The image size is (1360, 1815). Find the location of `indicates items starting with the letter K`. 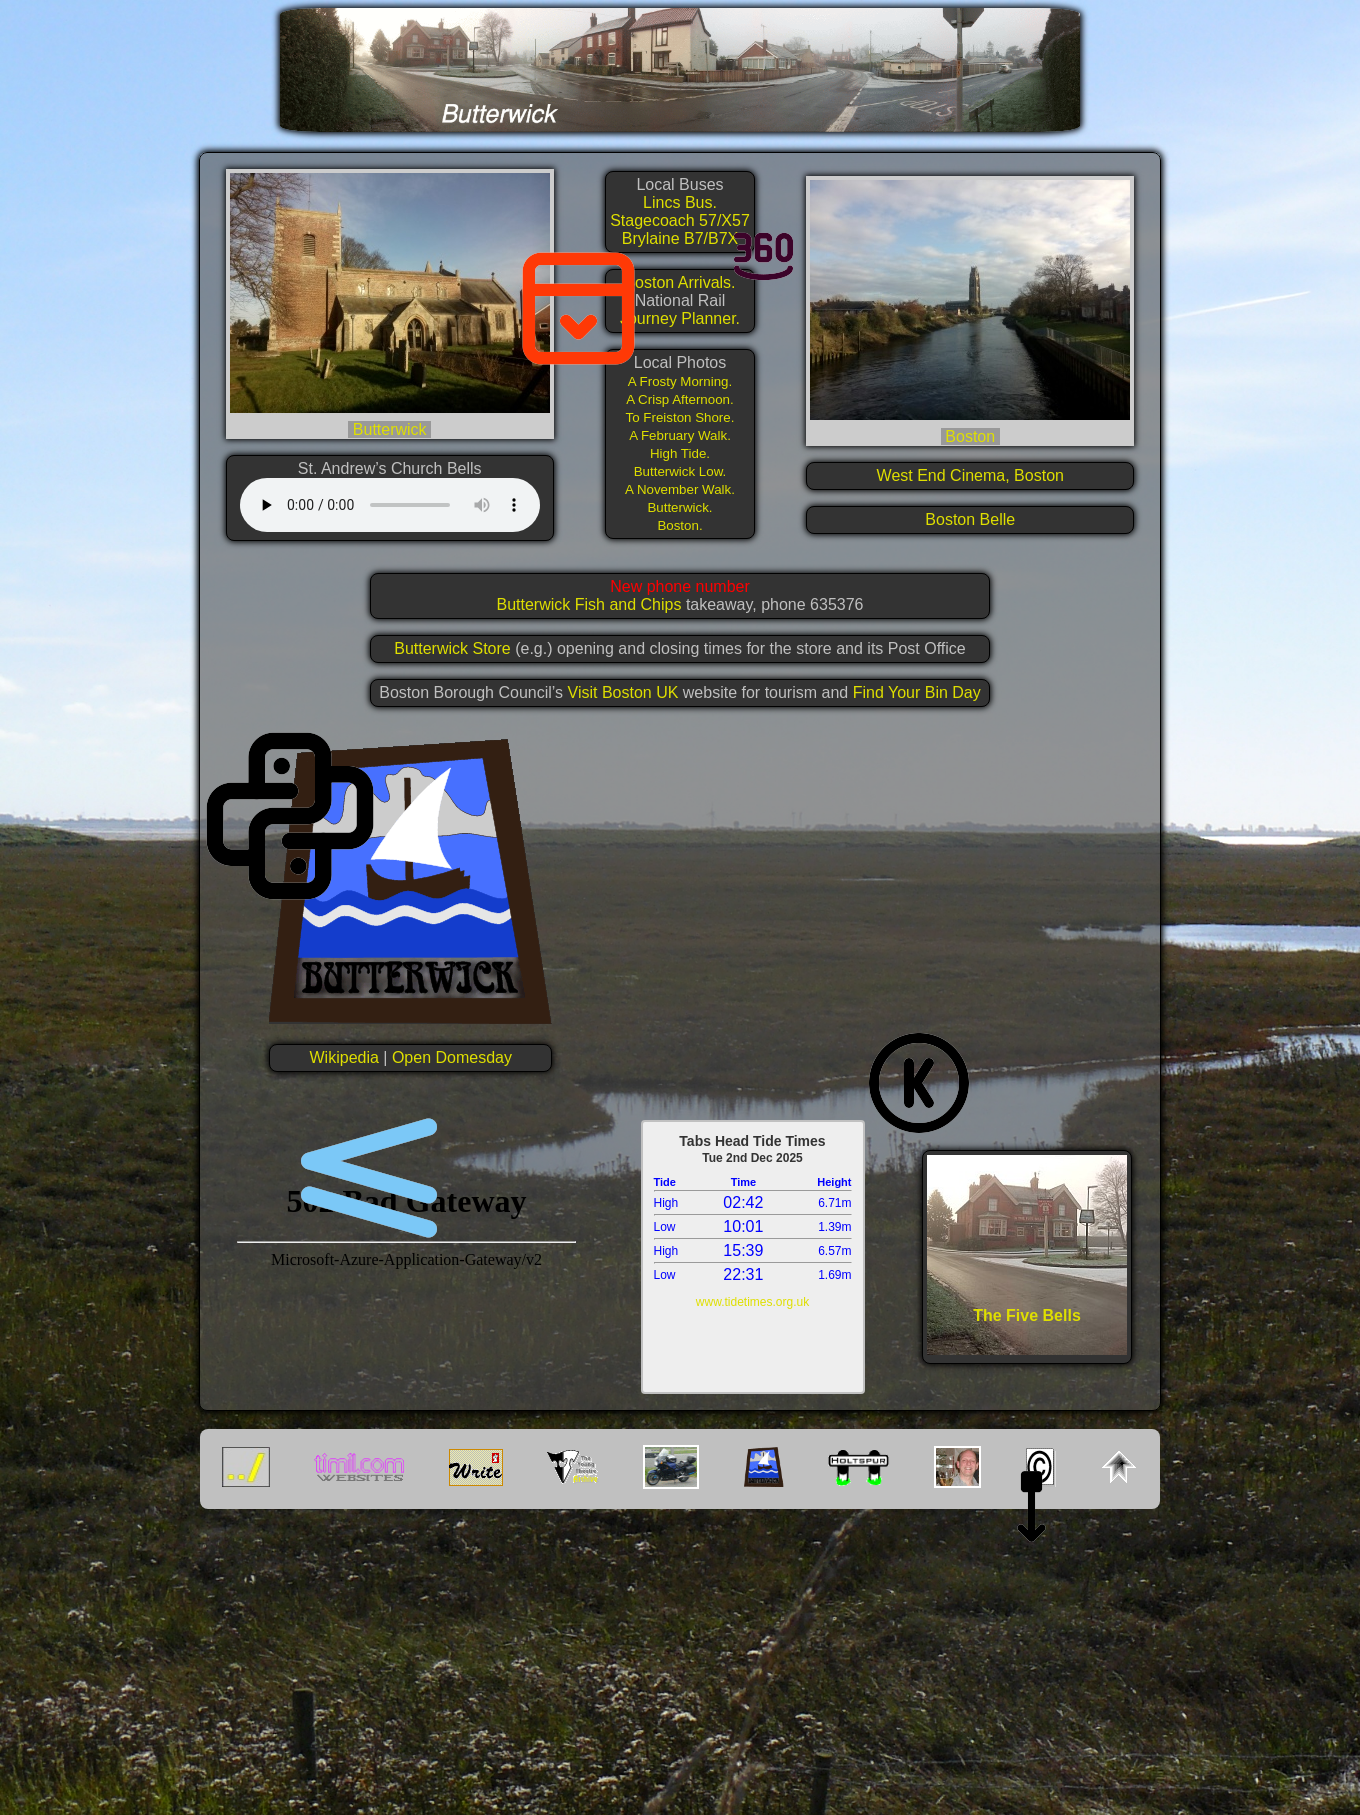

indicates items starting with the letter K is located at coordinates (919, 1083).